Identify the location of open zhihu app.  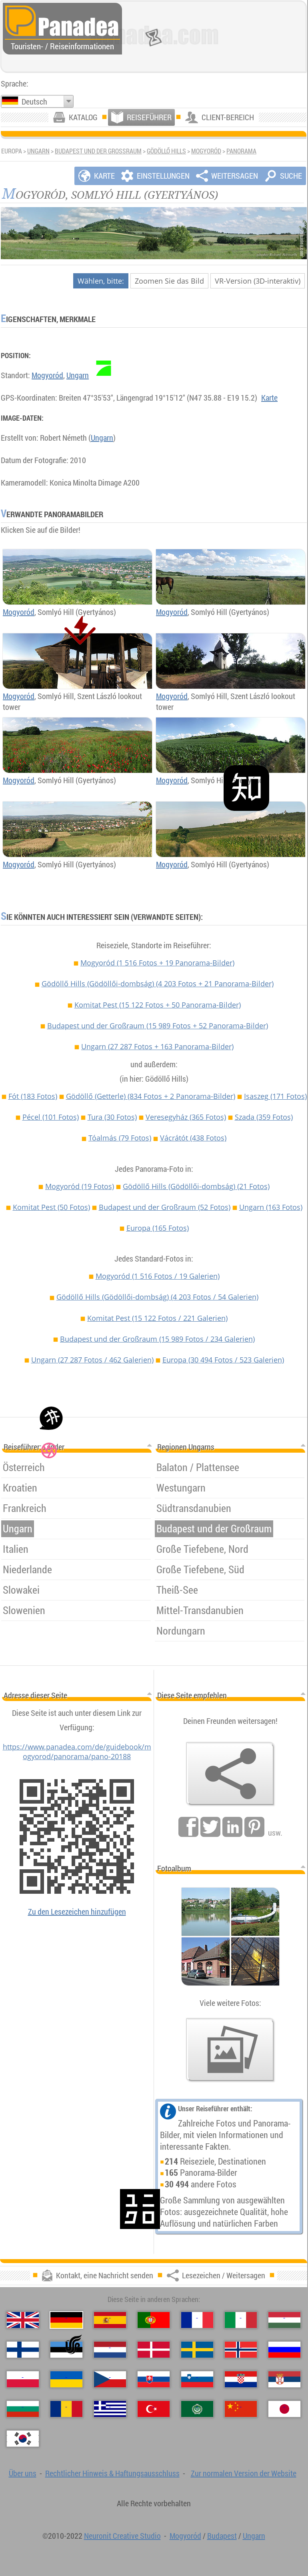
(246, 788).